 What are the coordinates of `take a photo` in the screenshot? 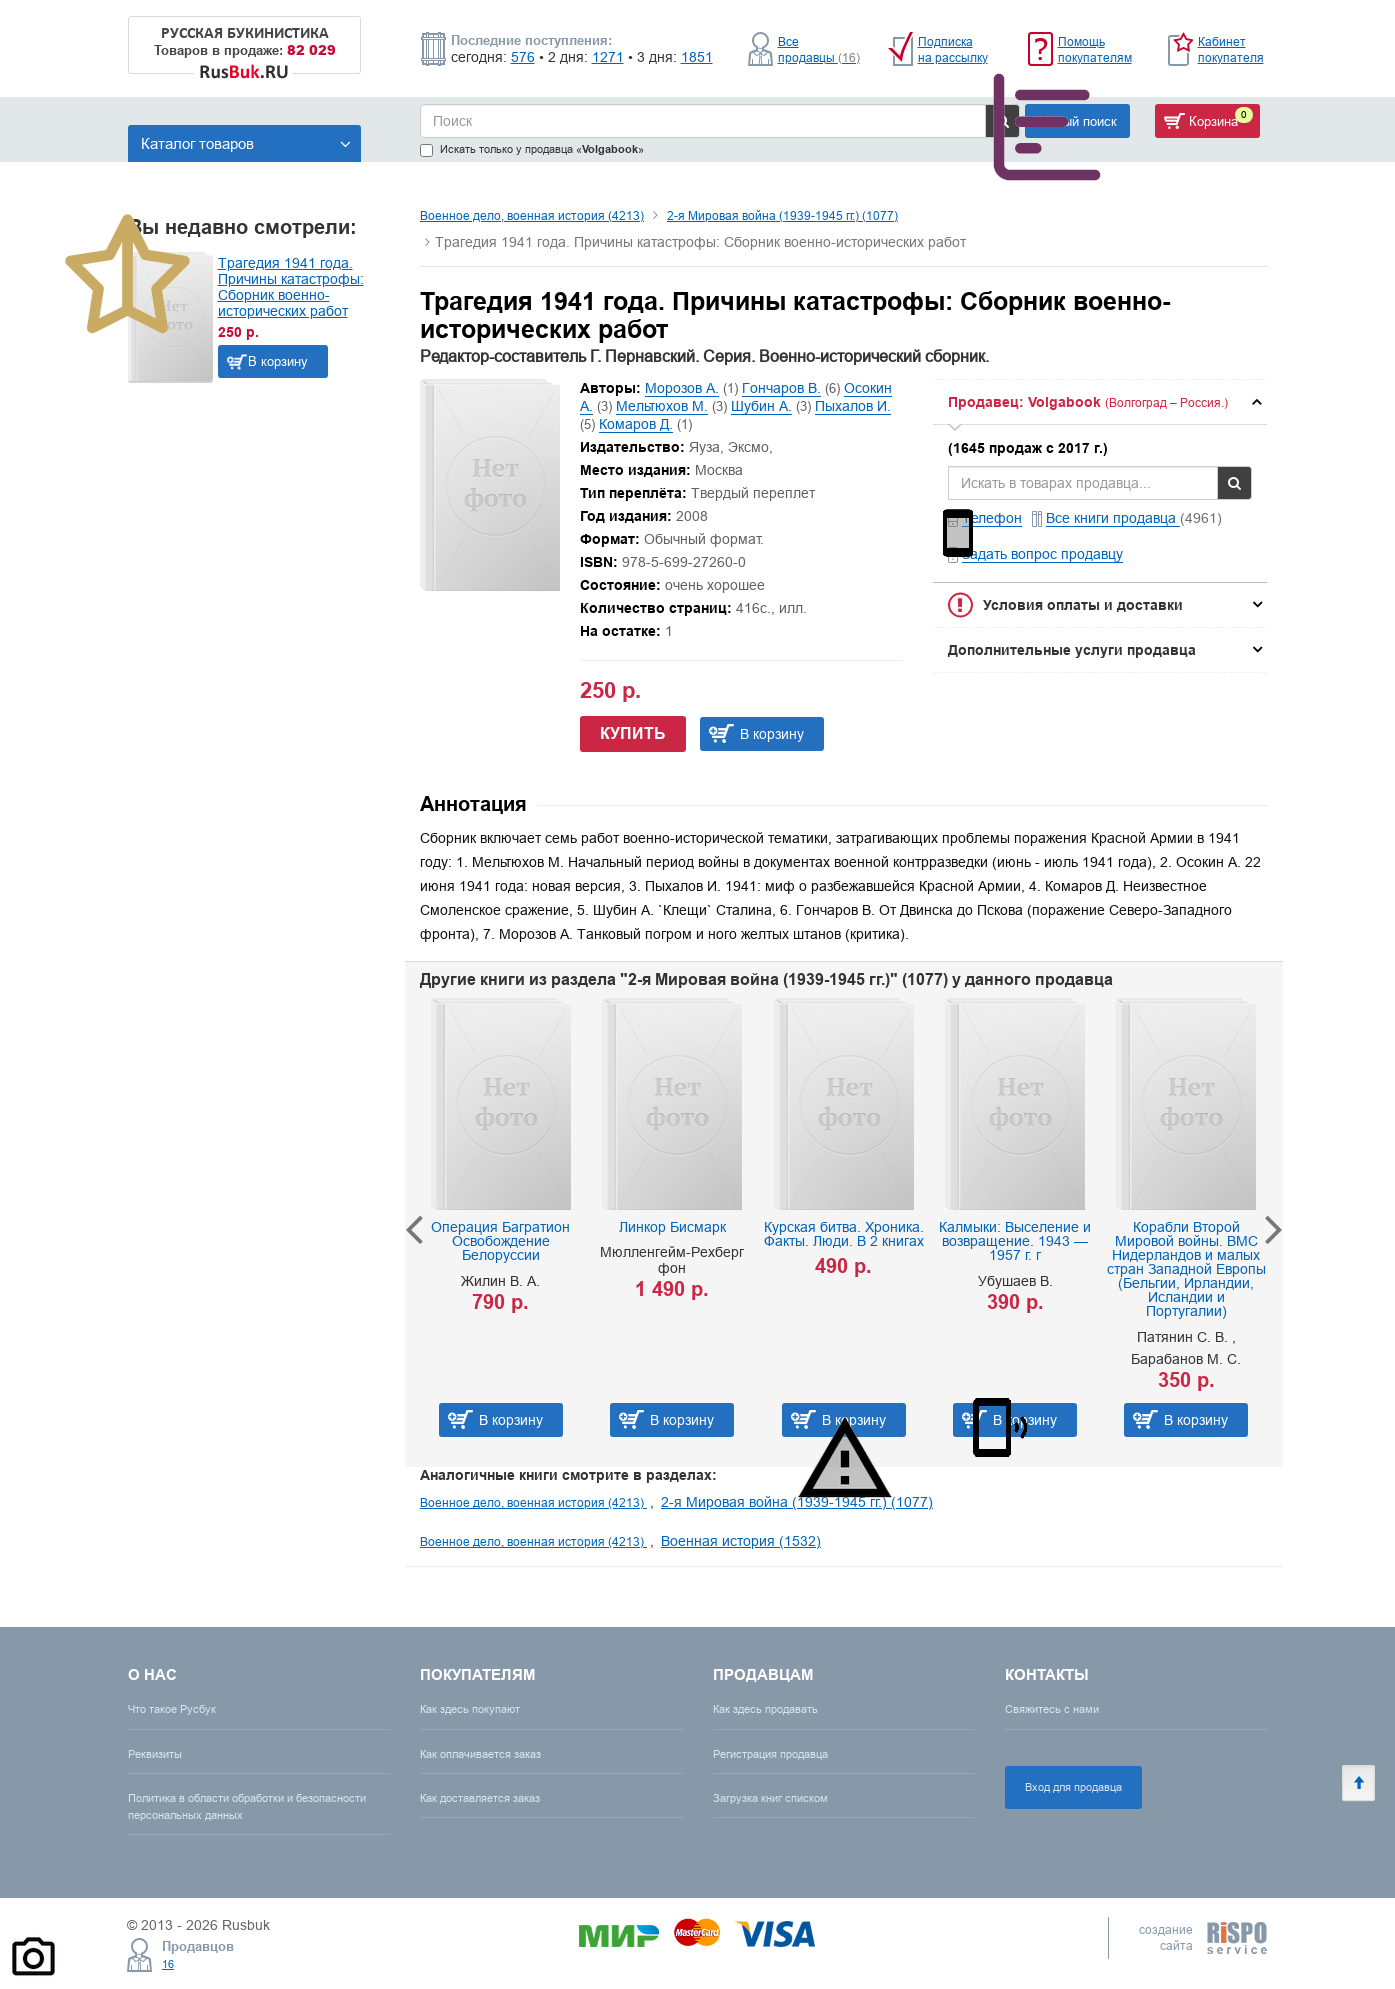 It's located at (33, 1958).